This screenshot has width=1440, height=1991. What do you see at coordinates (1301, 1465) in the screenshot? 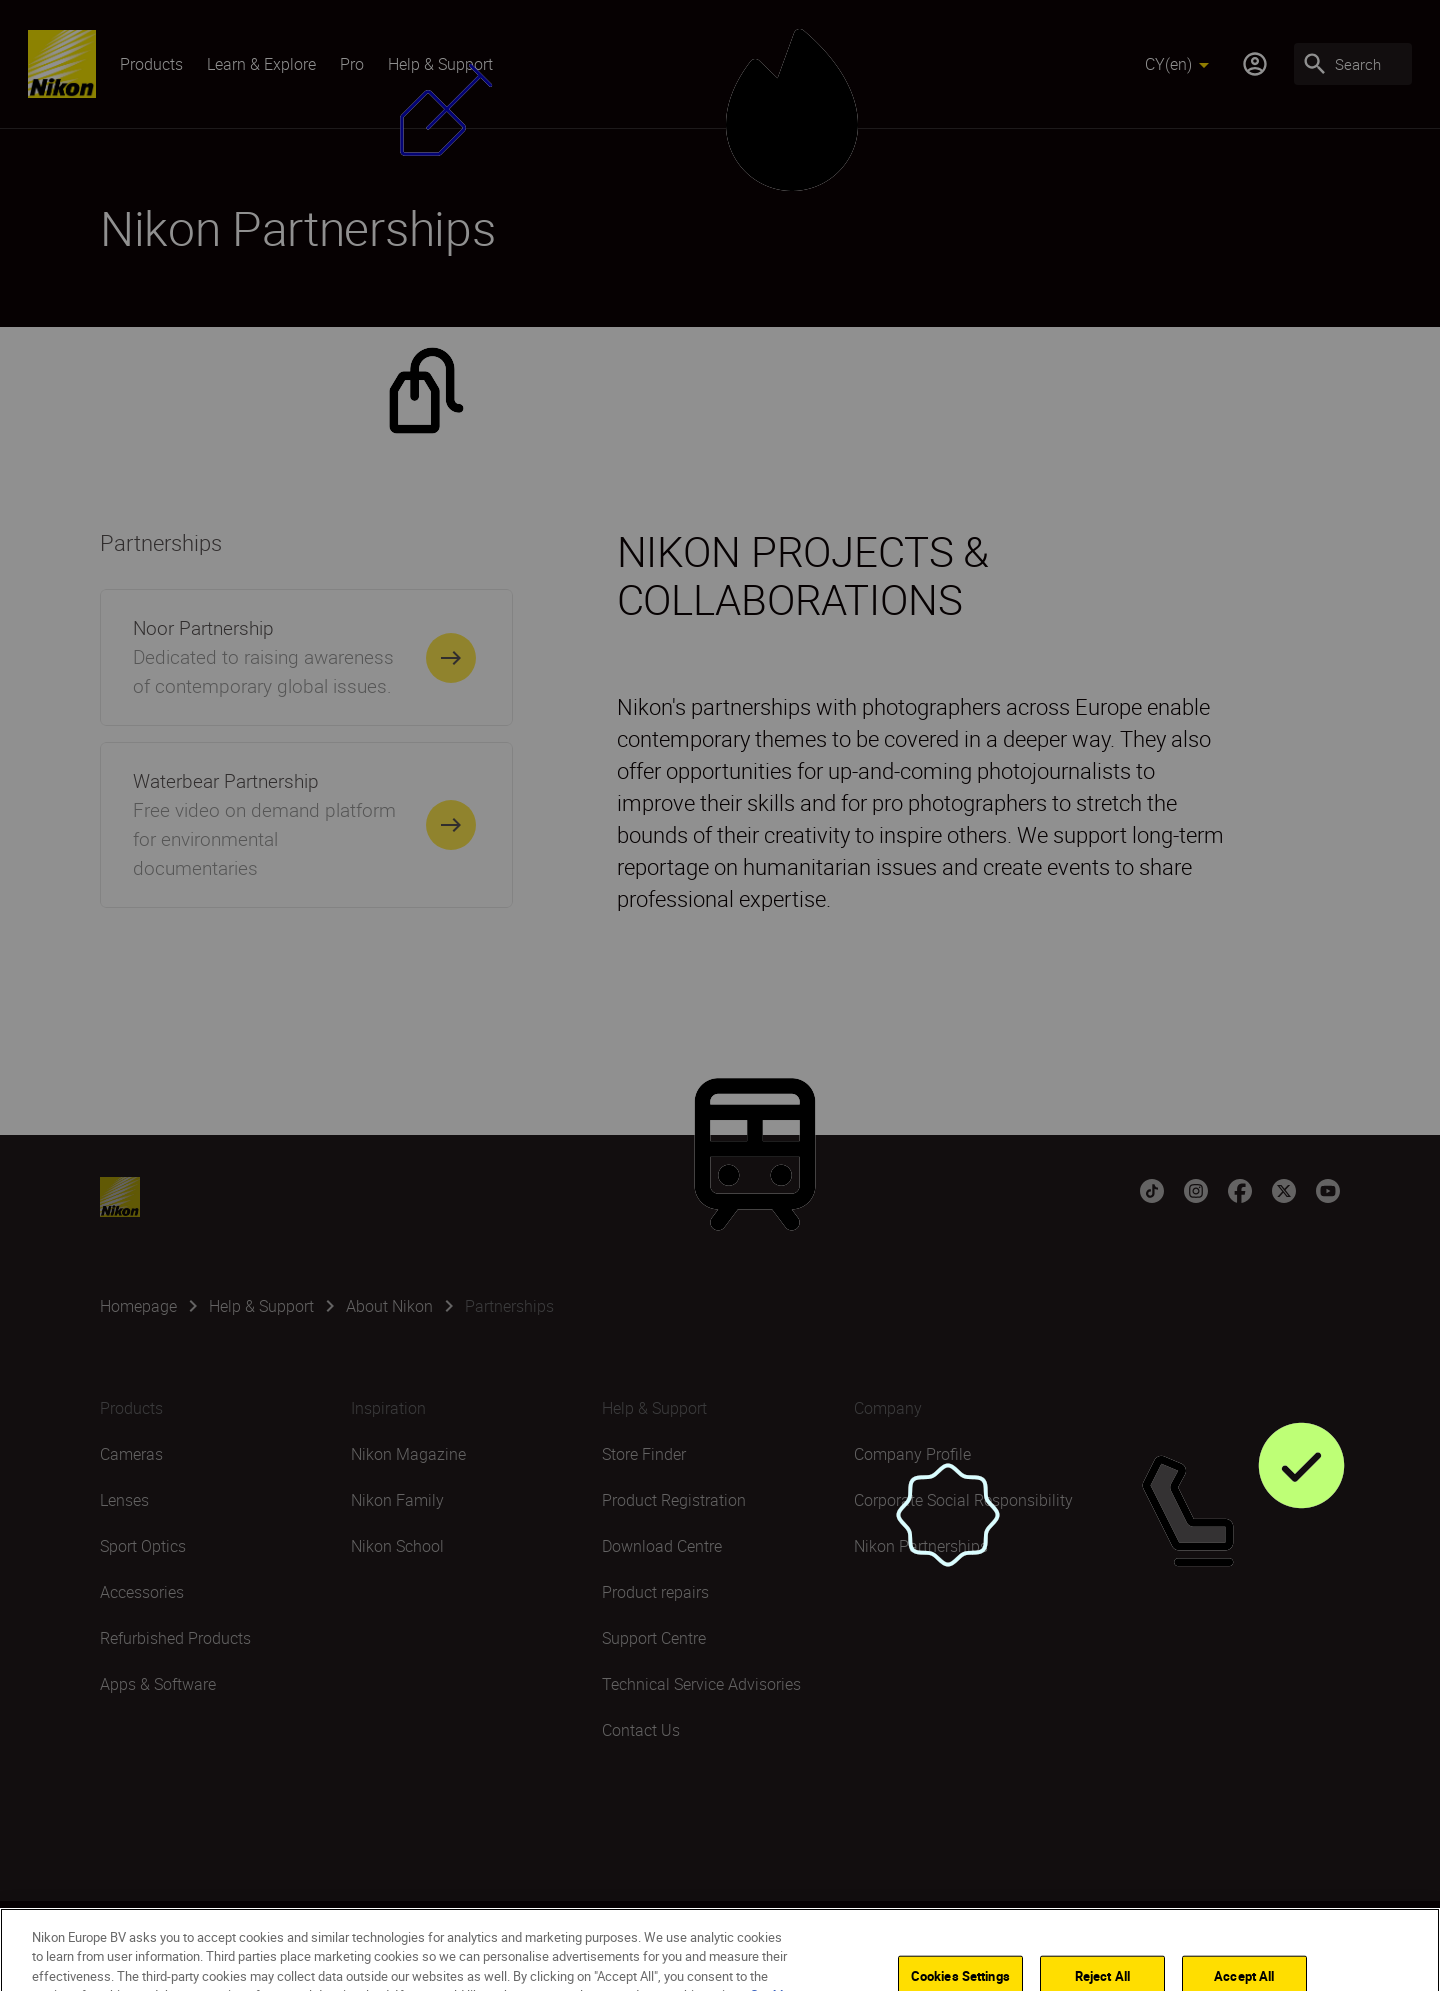
I see `indicates a completed or successful action` at bounding box center [1301, 1465].